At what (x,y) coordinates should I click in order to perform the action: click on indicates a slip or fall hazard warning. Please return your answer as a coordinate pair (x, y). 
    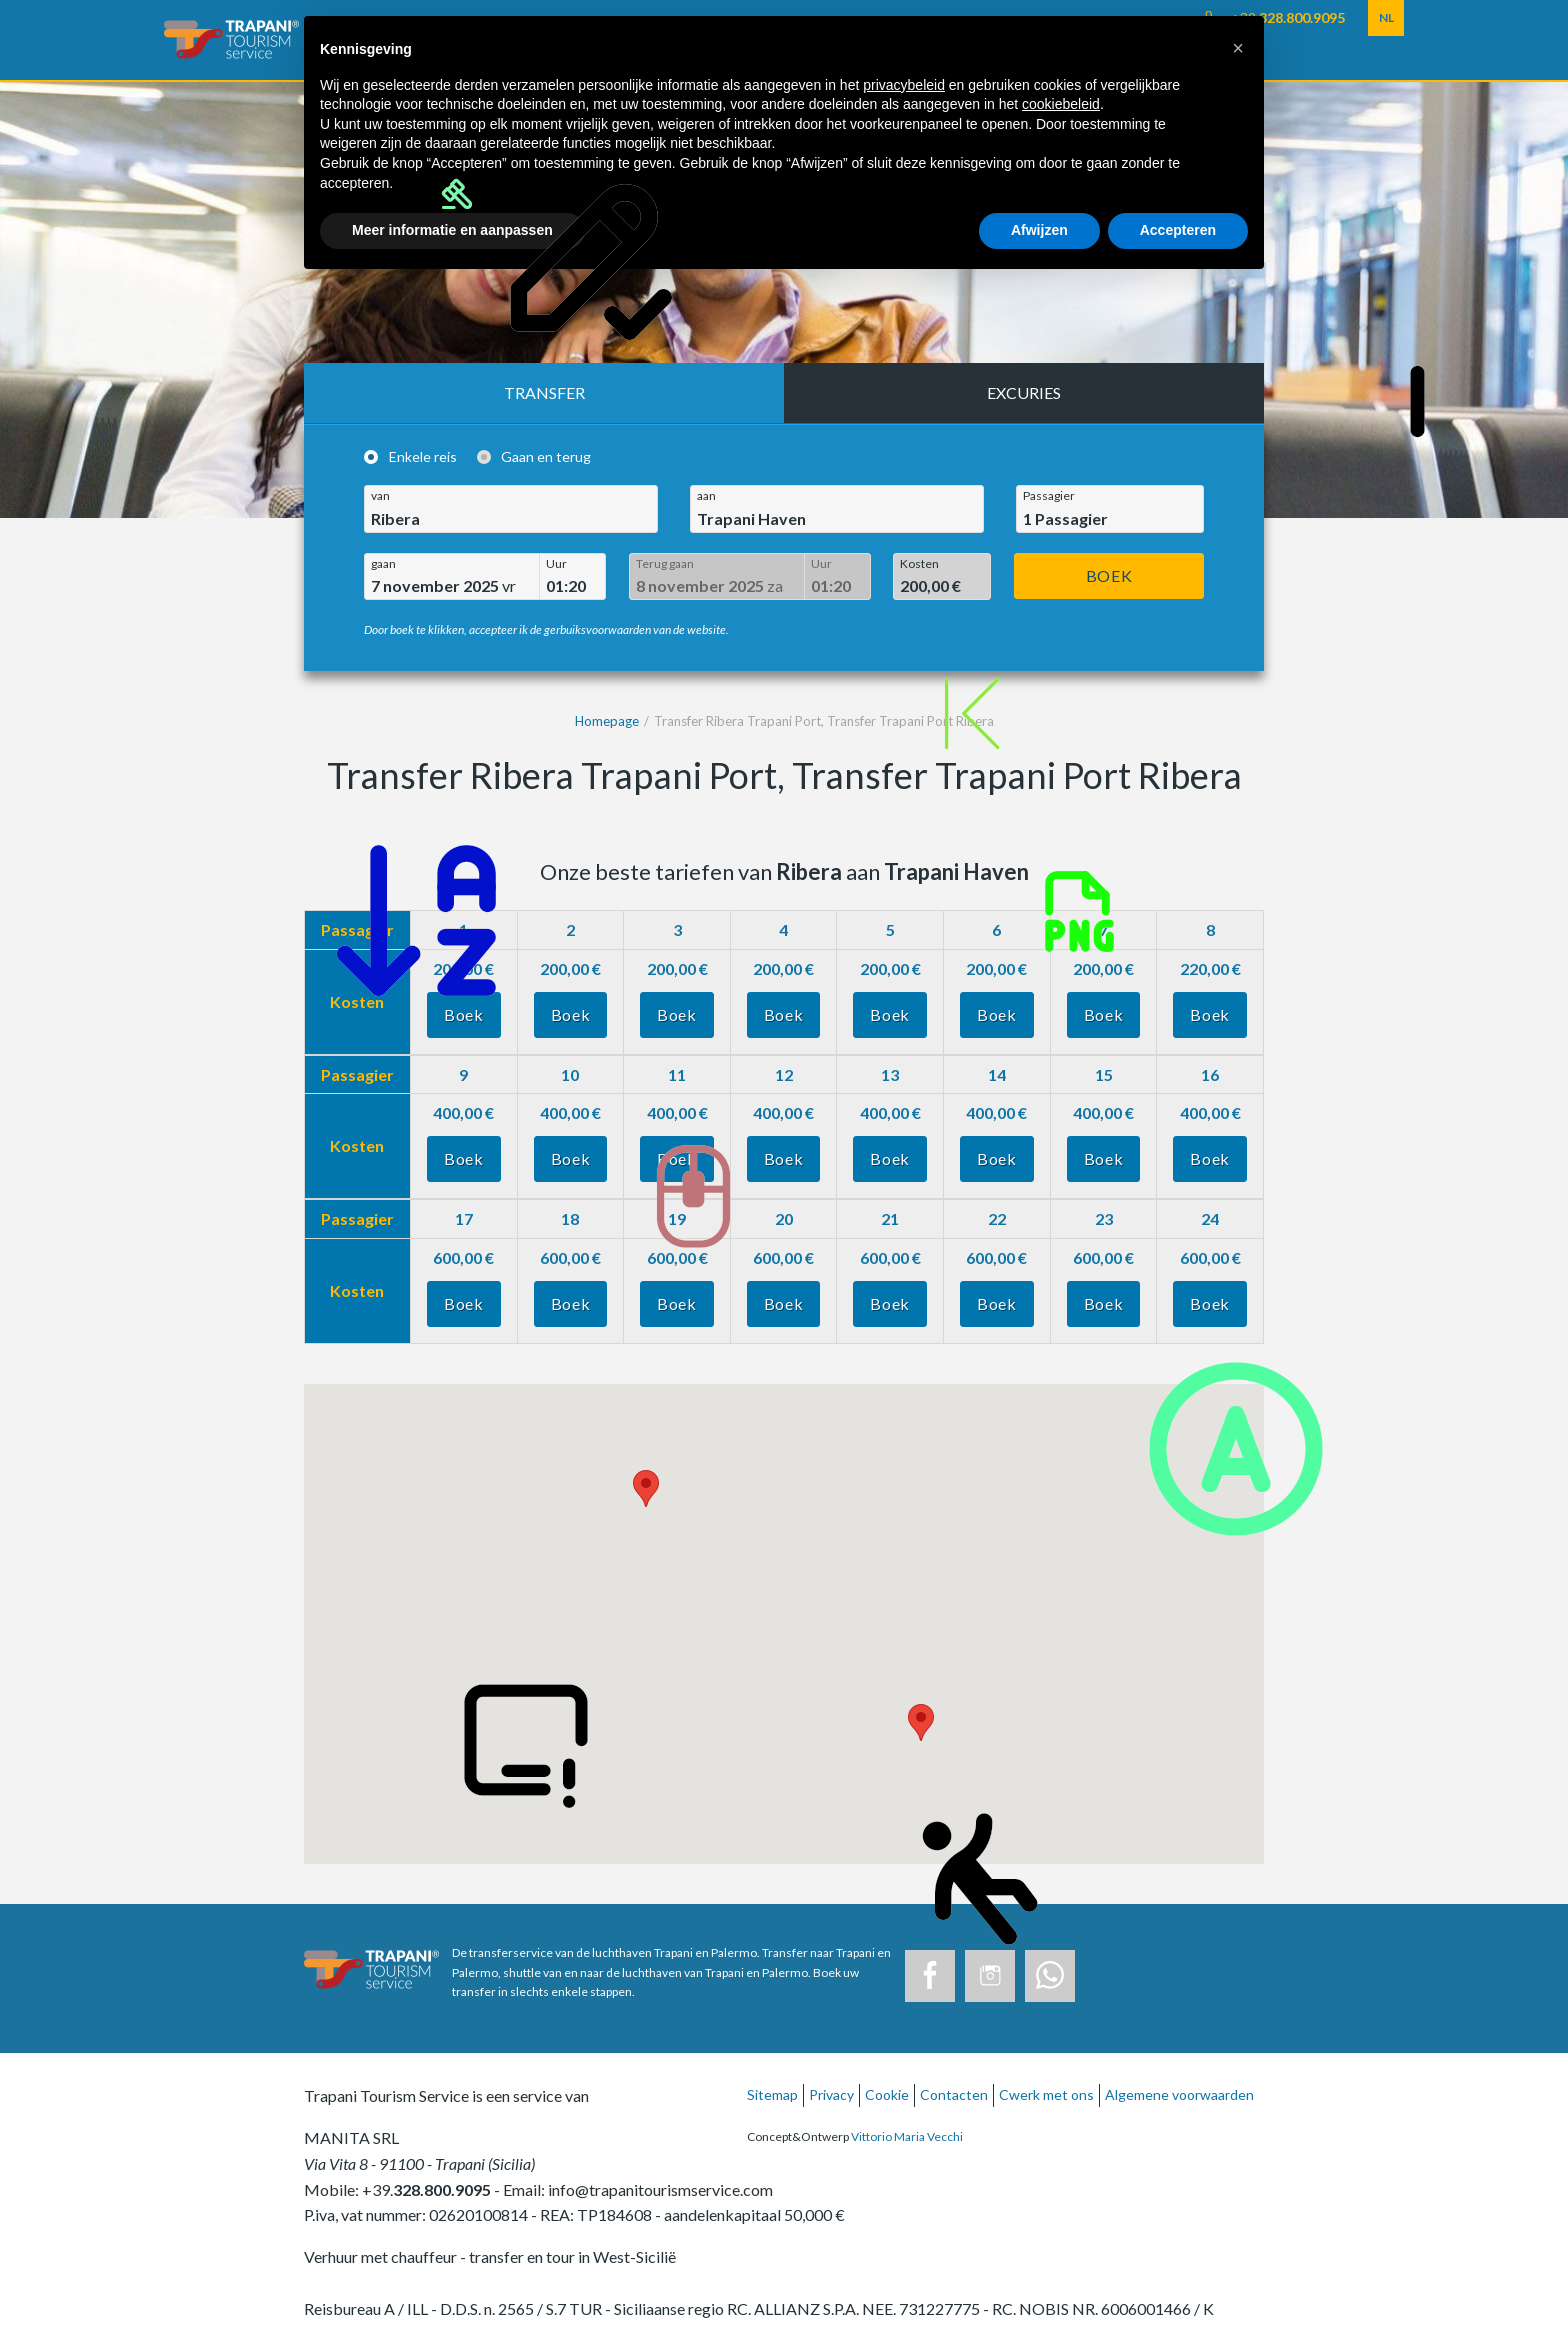
    Looking at the image, I should click on (976, 1879).